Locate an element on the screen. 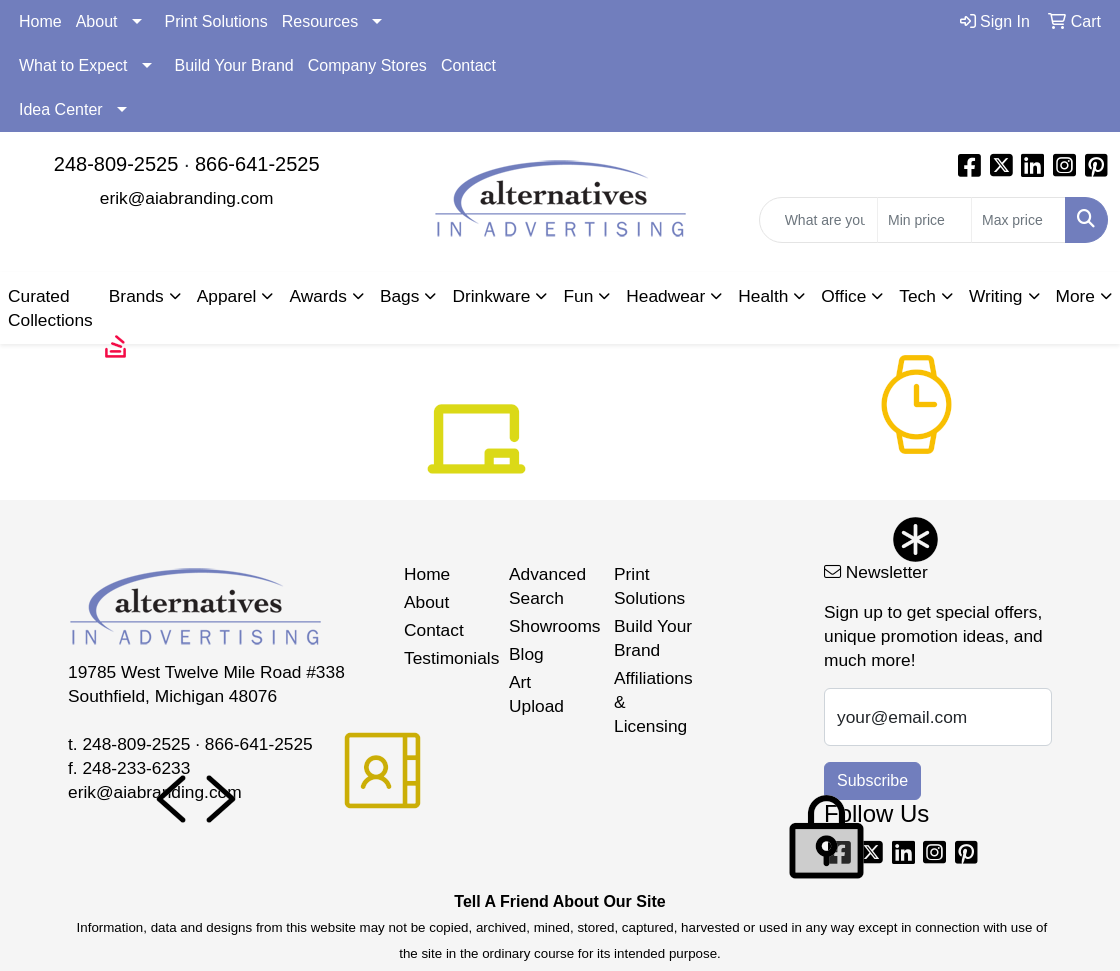 This screenshot has height=971, width=1120. visit stack overflow for developer help is located at coordinates (115, 346).